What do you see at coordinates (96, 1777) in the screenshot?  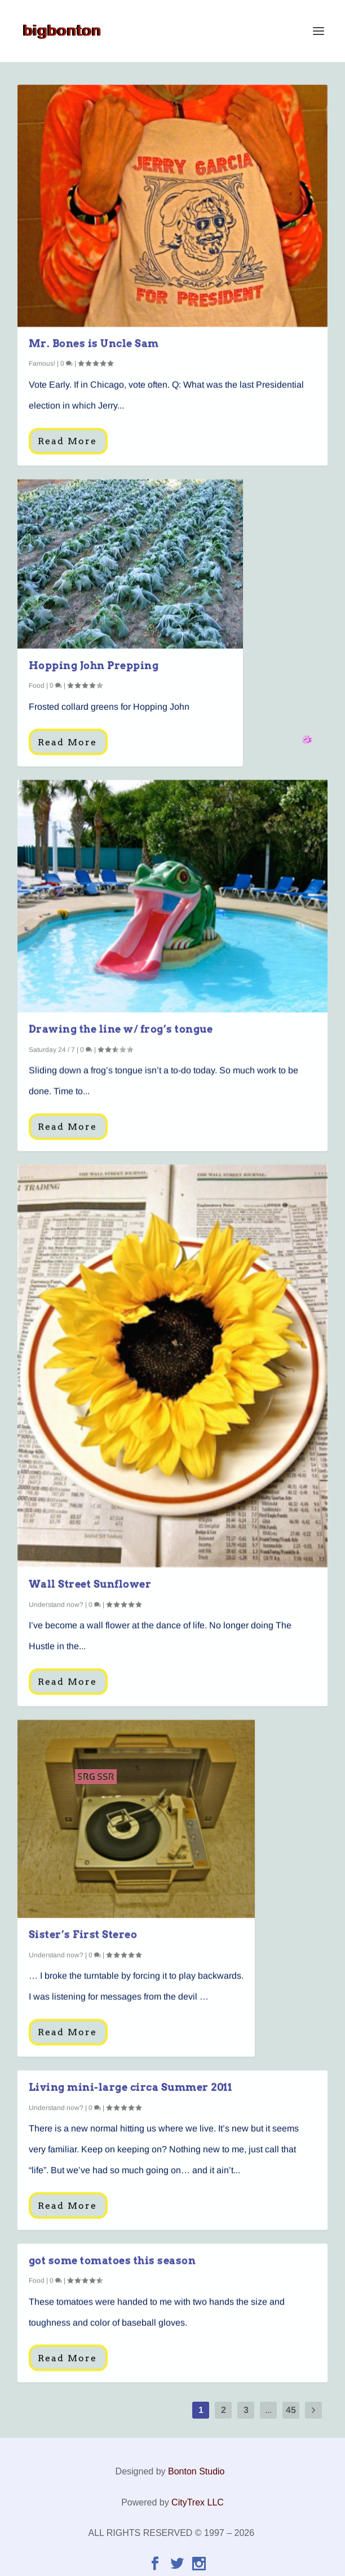 I see `SRG SSR Swiss broadcasting company logo` at bounding box center [96, 1777].